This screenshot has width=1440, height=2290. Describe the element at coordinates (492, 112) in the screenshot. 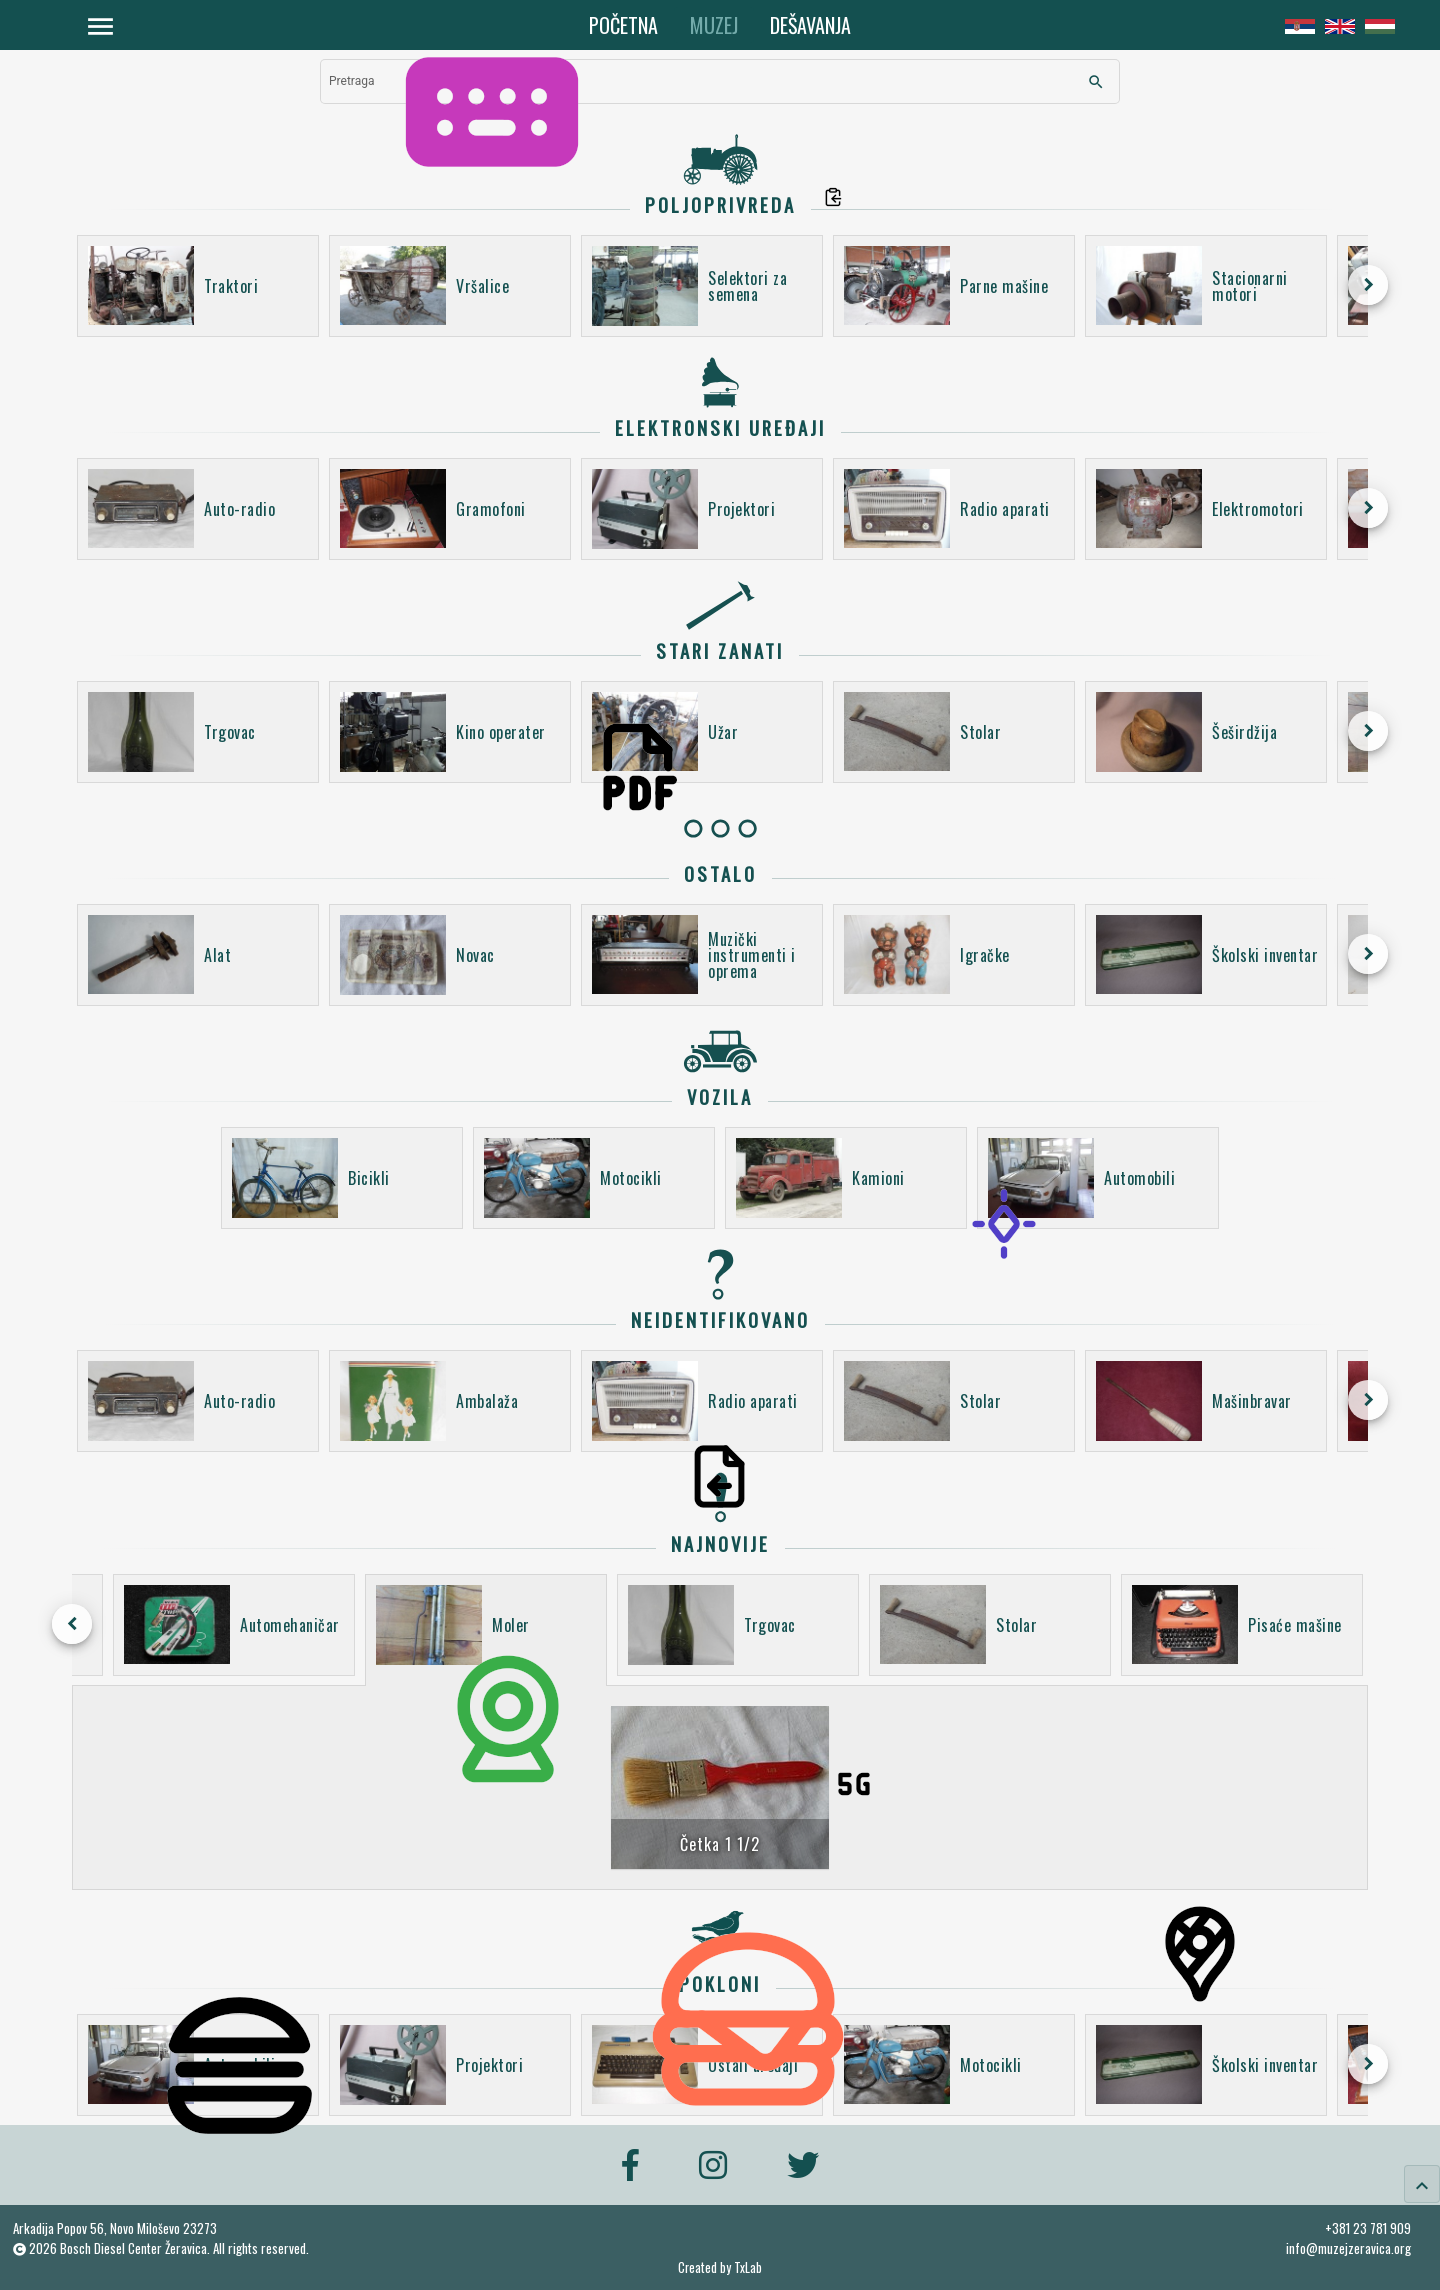

I see `open the on-screen keyboard` at that location.